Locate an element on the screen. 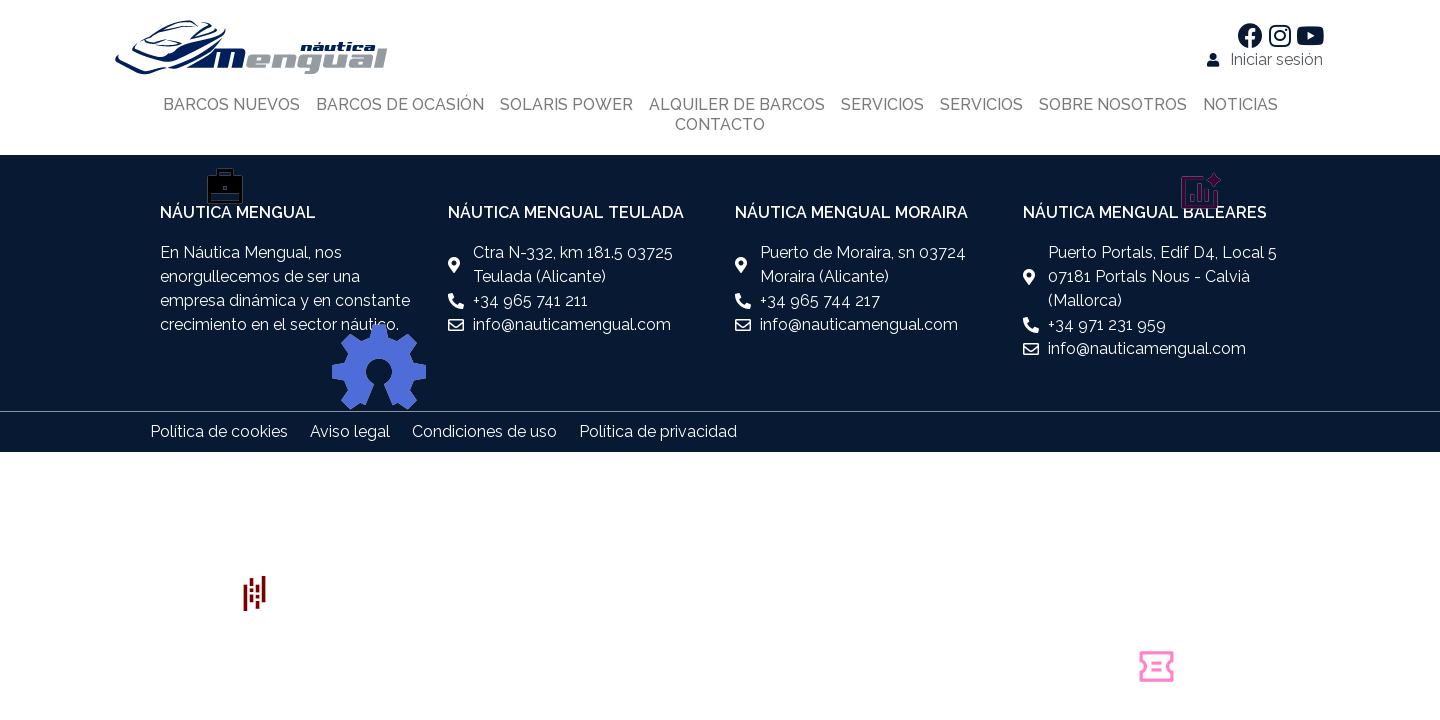  pandas Python data analysis library logo is located at coordinates (254, 593).